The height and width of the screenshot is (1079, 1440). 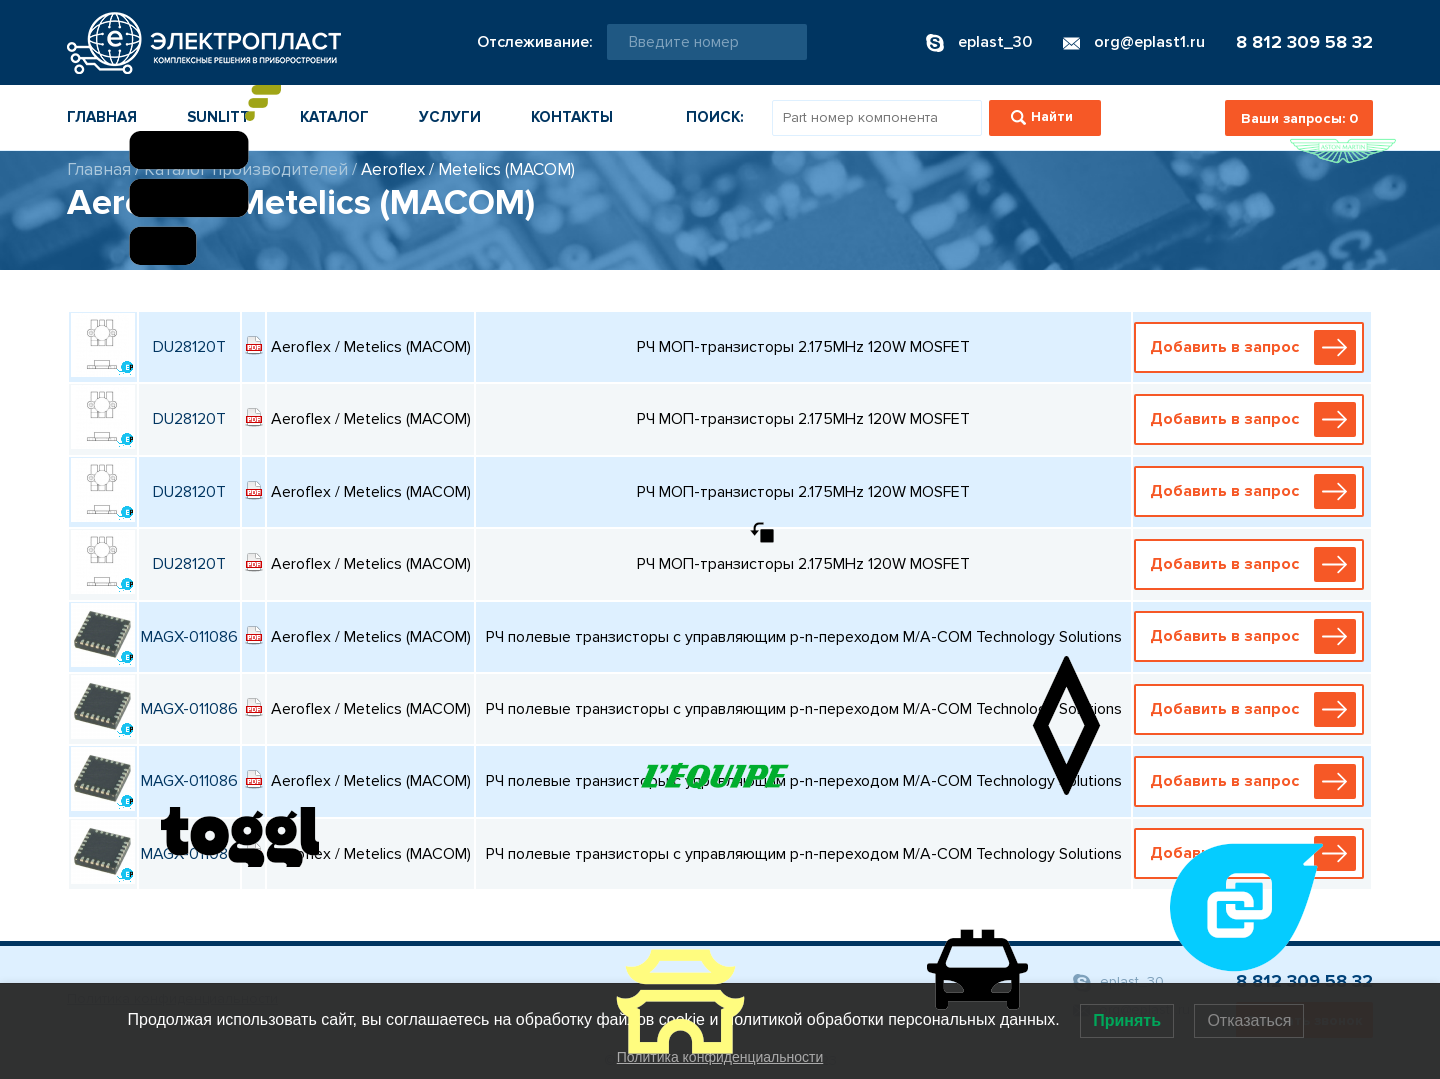 I want to click on Aston Martin brand logo, so click(x=1343, y=151).